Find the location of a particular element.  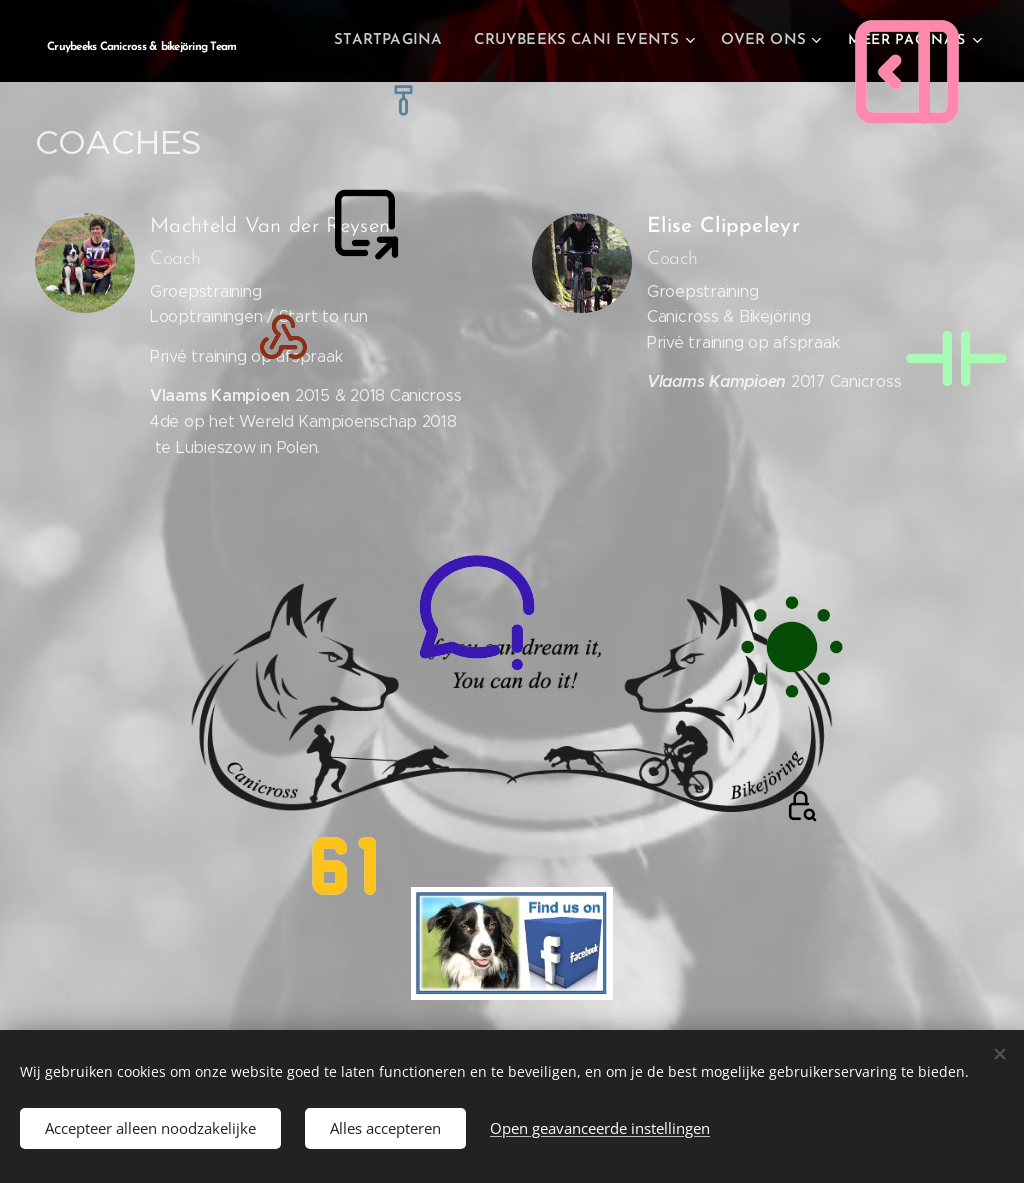

indicates an urgent or important message is located at coordinates (477, 607).